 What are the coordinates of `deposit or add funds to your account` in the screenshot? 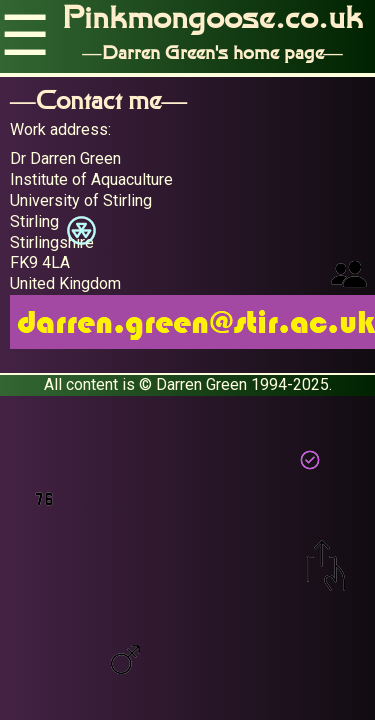 It's located at (323, 565).